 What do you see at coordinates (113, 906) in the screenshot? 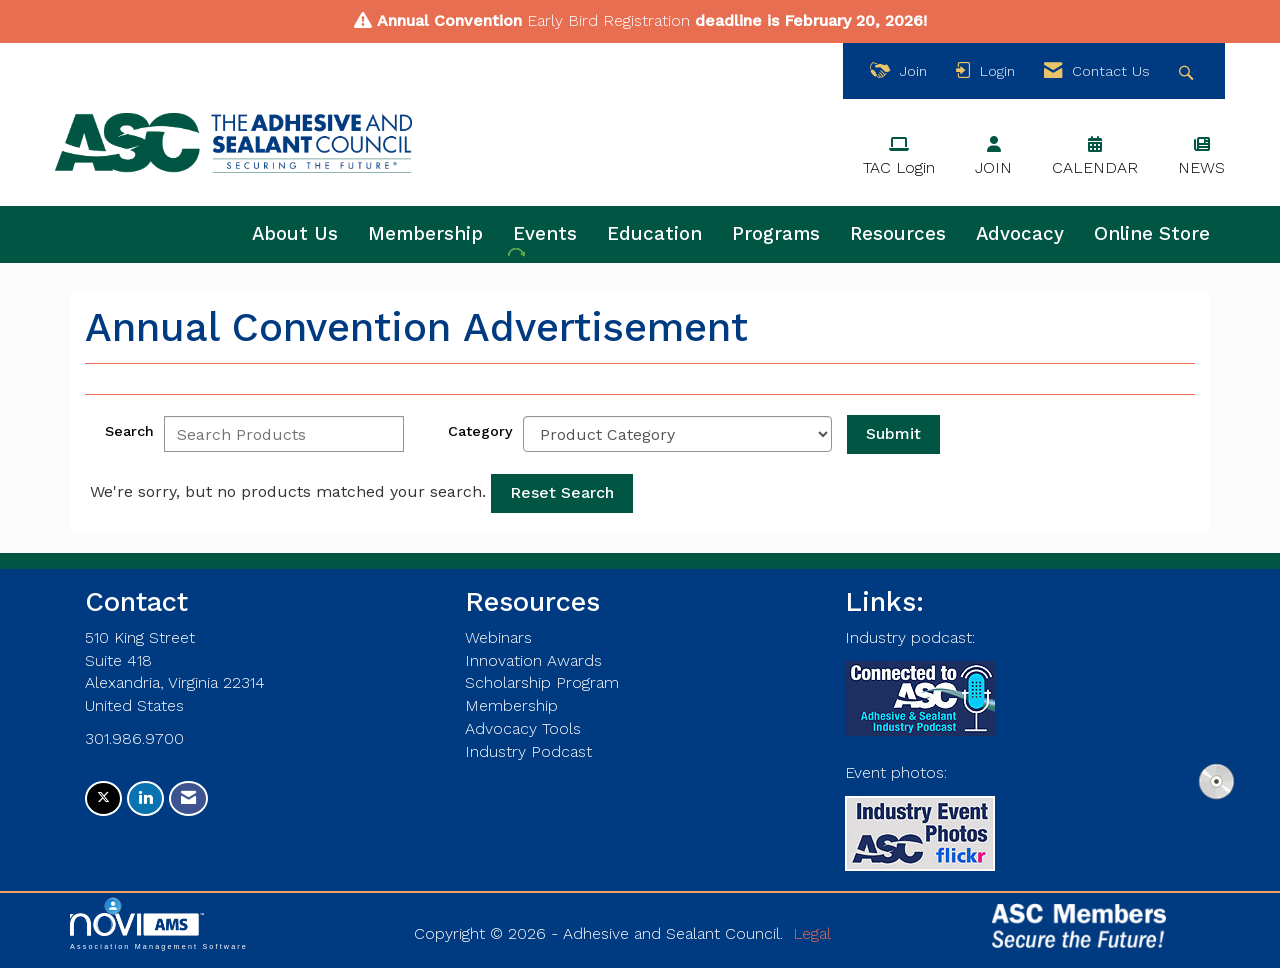
I see `default user profile avatar` at bounding box center [113, 906].